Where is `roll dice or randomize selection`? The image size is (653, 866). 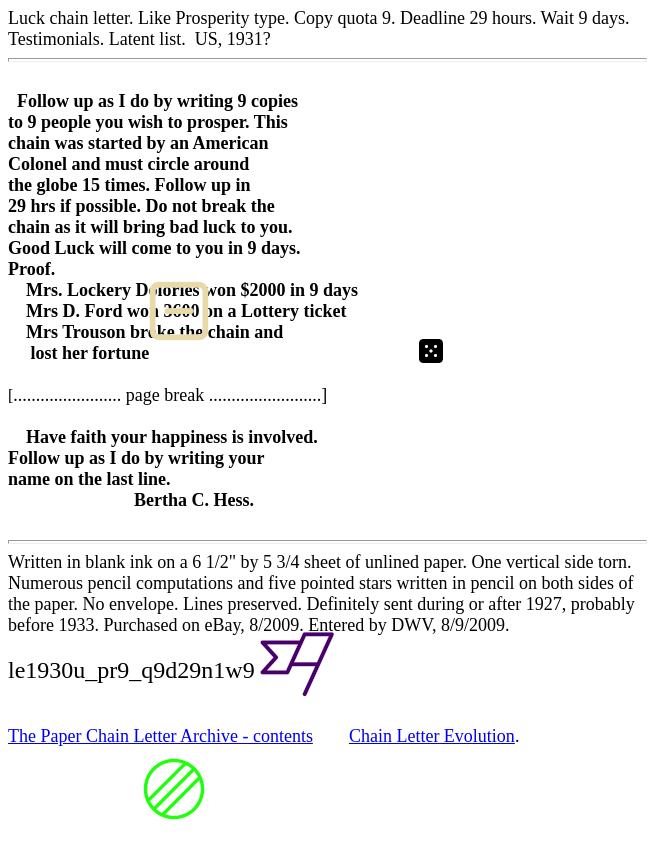 roll dice or randomize selection is located at coordinates (431, 351).